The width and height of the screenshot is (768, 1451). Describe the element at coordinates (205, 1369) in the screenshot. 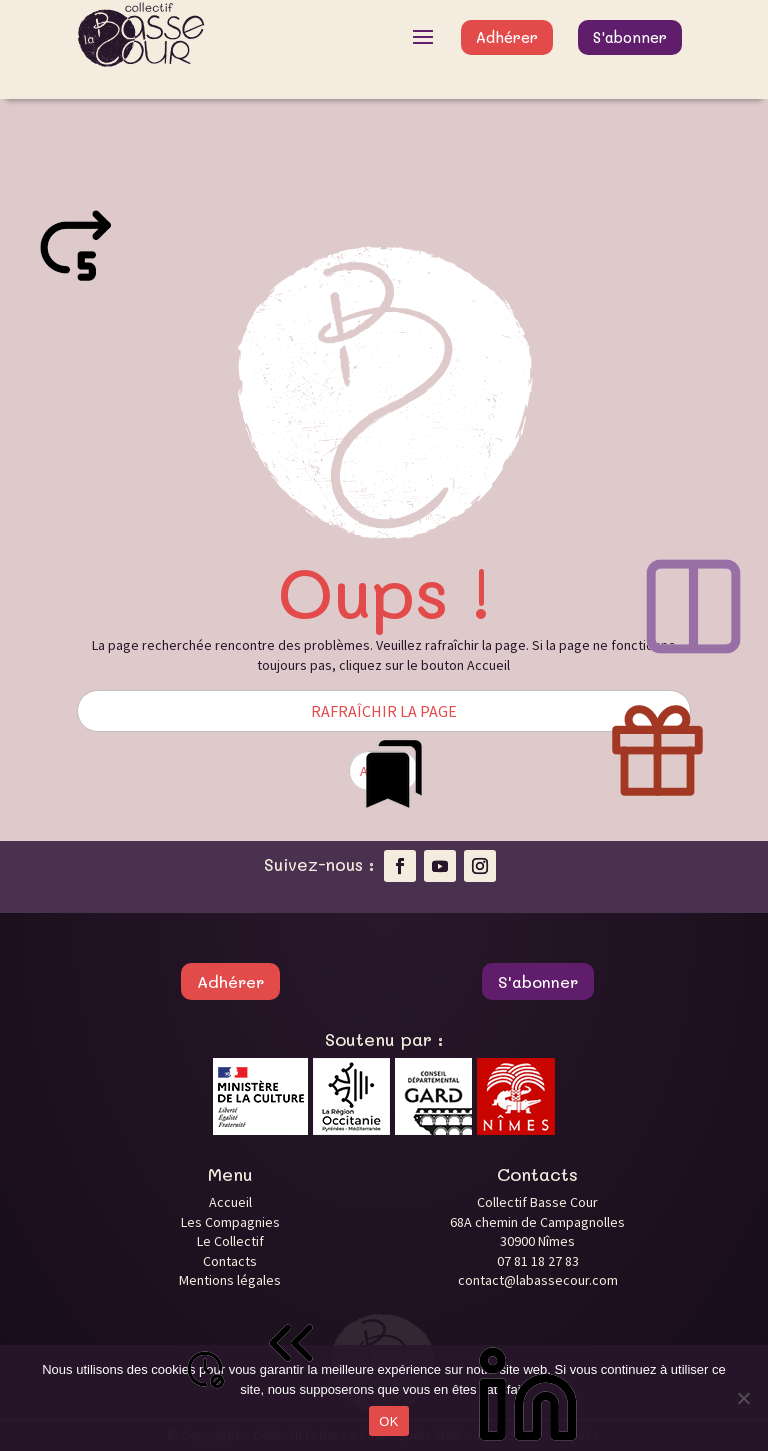

I see `cancel a scheduled event or timer` at that location.